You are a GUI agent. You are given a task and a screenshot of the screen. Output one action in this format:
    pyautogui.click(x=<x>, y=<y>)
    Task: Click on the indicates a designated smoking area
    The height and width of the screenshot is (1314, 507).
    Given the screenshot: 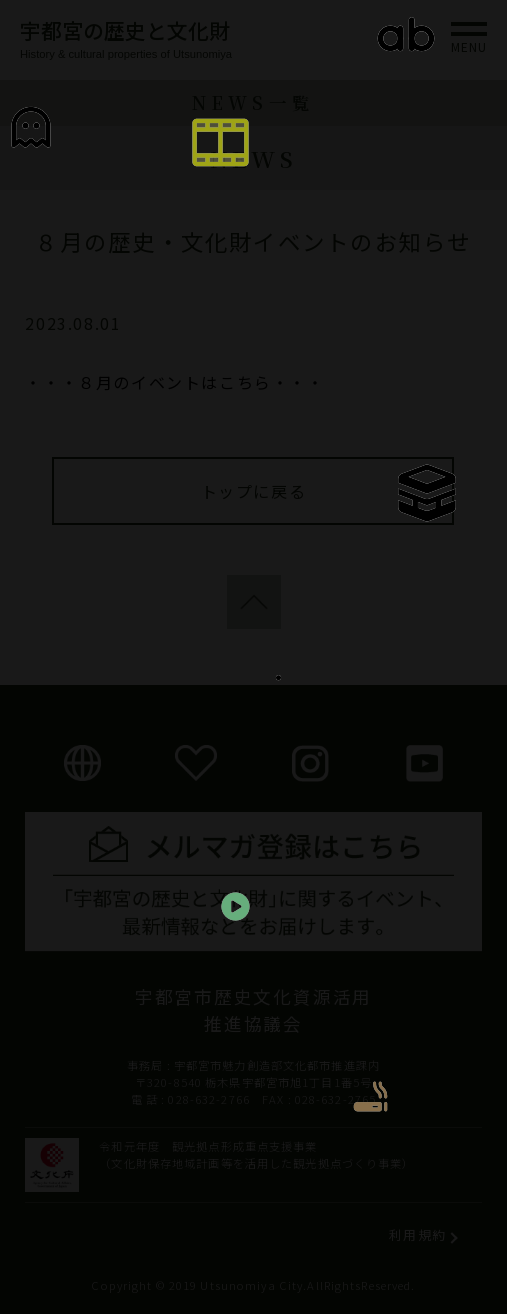 What is the action you would take?
    pyautogui.click(x=370, y=1096)
    